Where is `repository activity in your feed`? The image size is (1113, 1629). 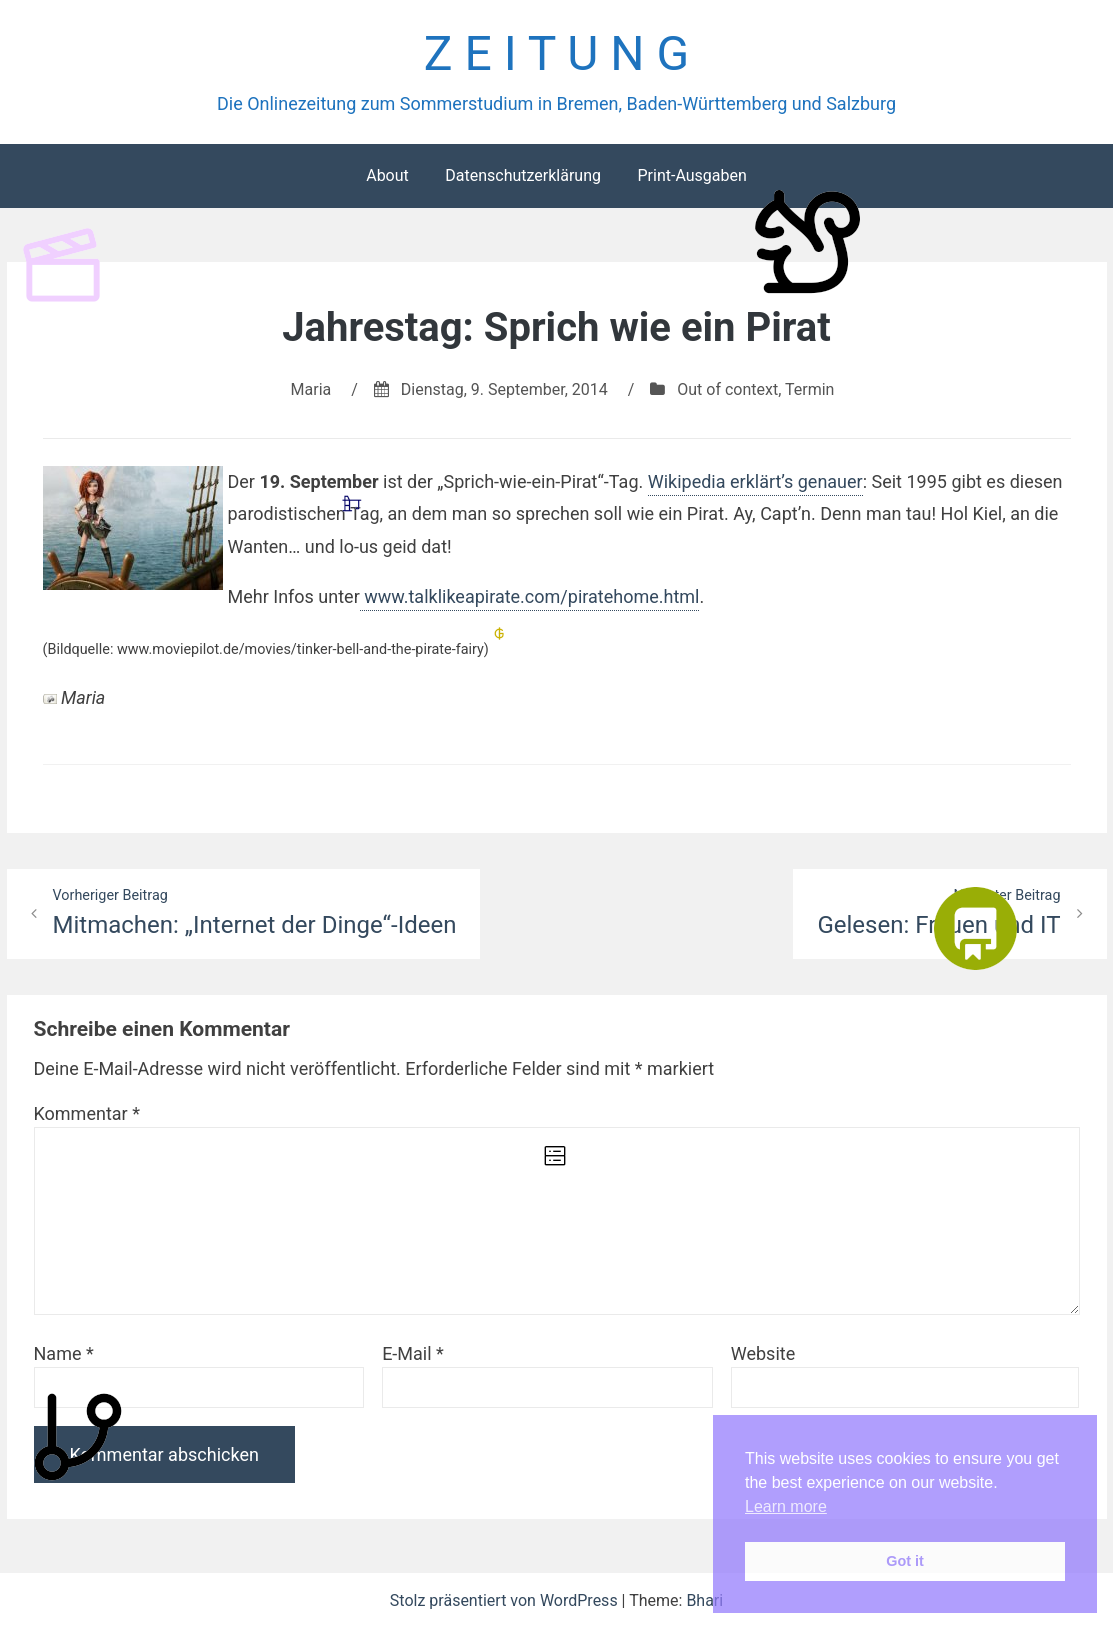 repository activity in your feed is located at coordinates (975, 928).